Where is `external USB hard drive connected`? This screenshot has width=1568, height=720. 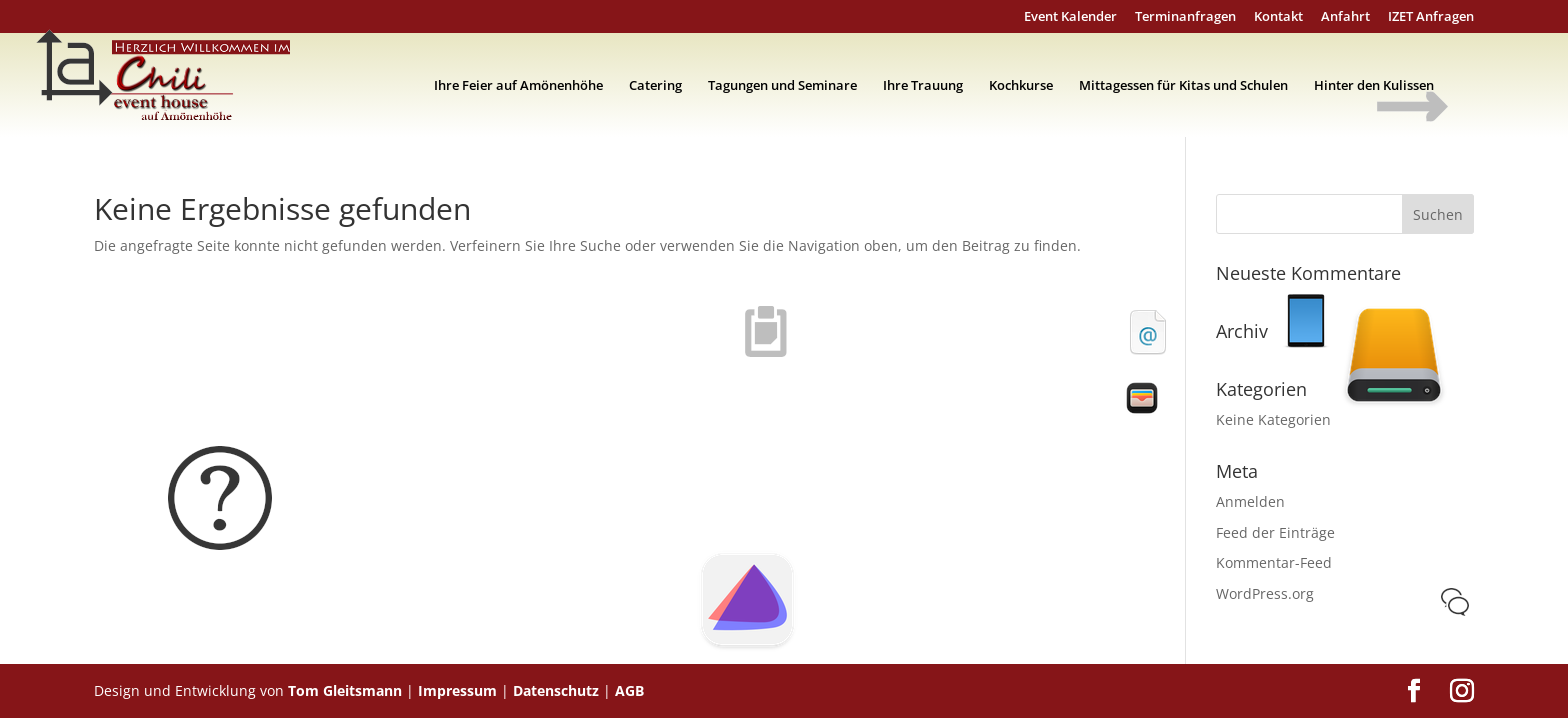
external USB hard drive connected is located at coordinates (1394, 355).